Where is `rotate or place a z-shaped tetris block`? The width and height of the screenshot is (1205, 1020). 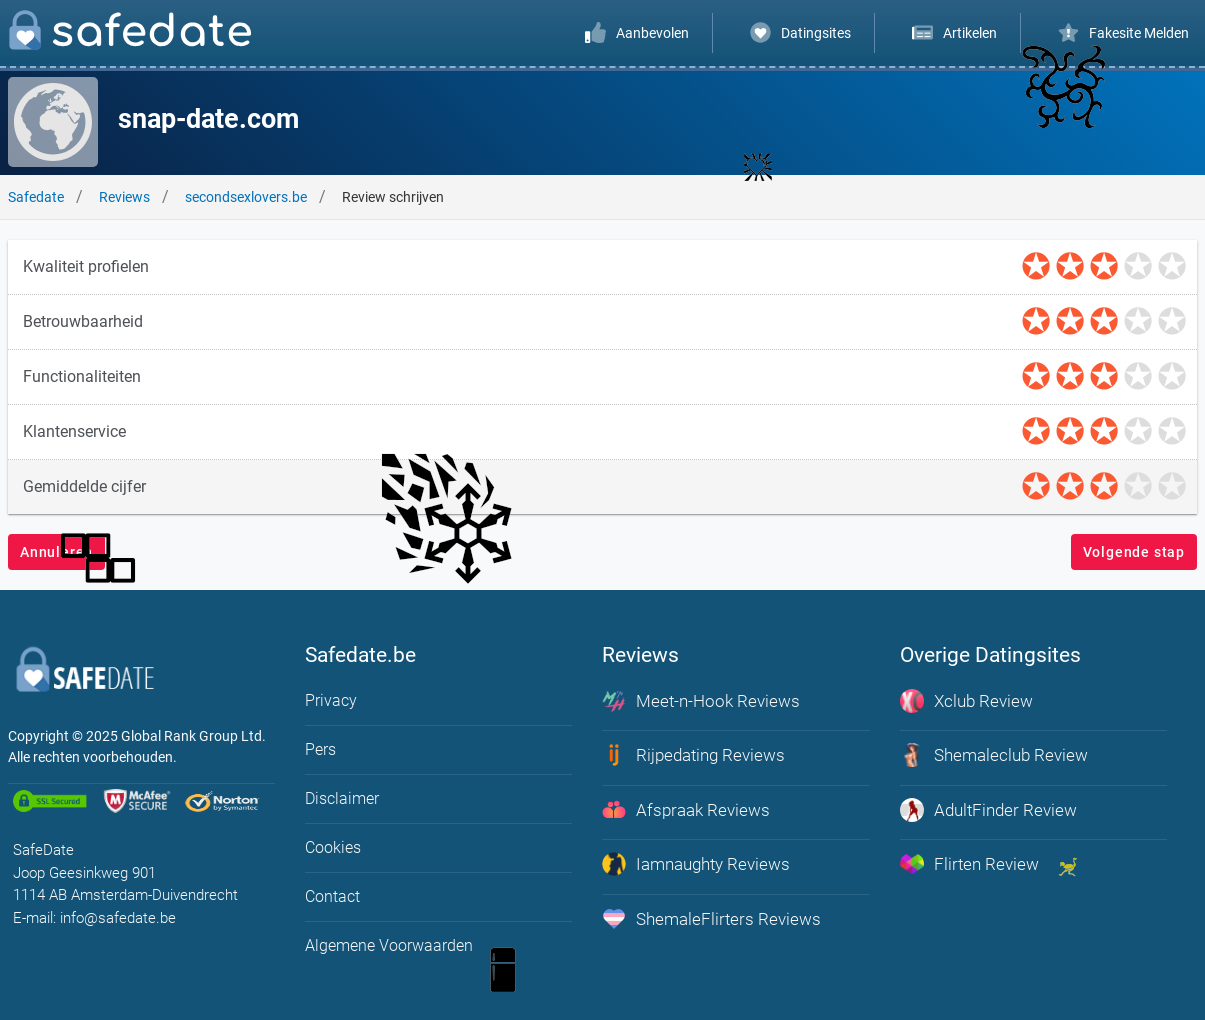 rotate or place a z-shaped tetris block is located at coordinates (98, 558).